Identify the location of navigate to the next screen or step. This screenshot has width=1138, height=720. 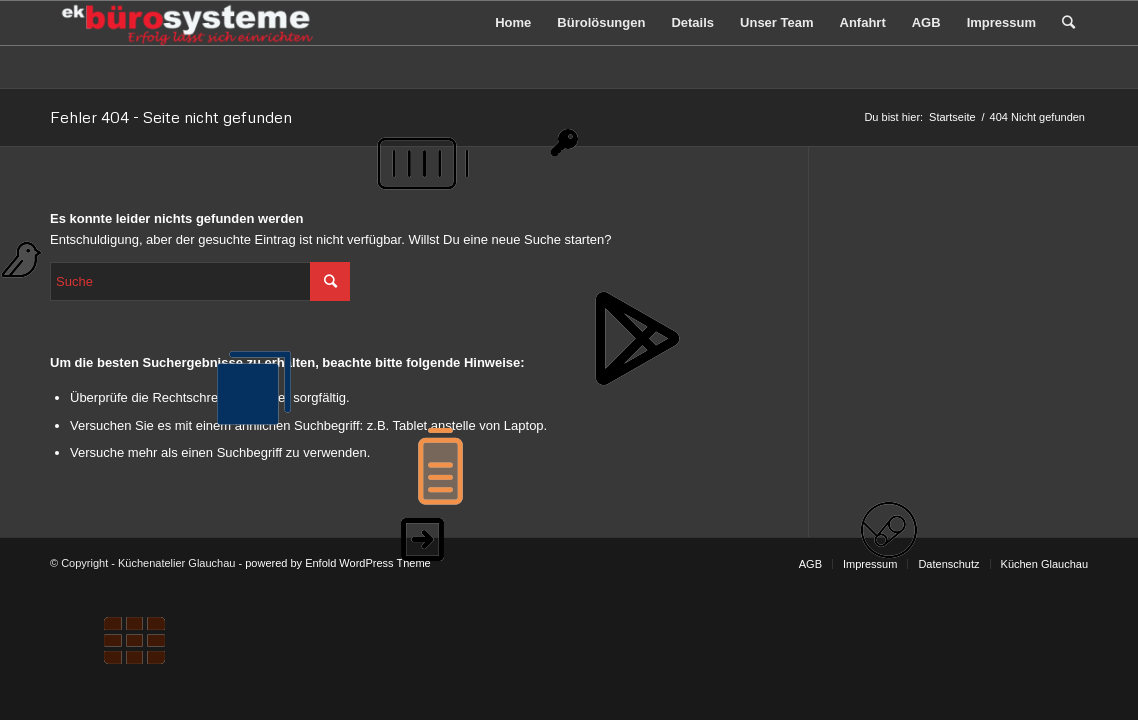
(422, 539).